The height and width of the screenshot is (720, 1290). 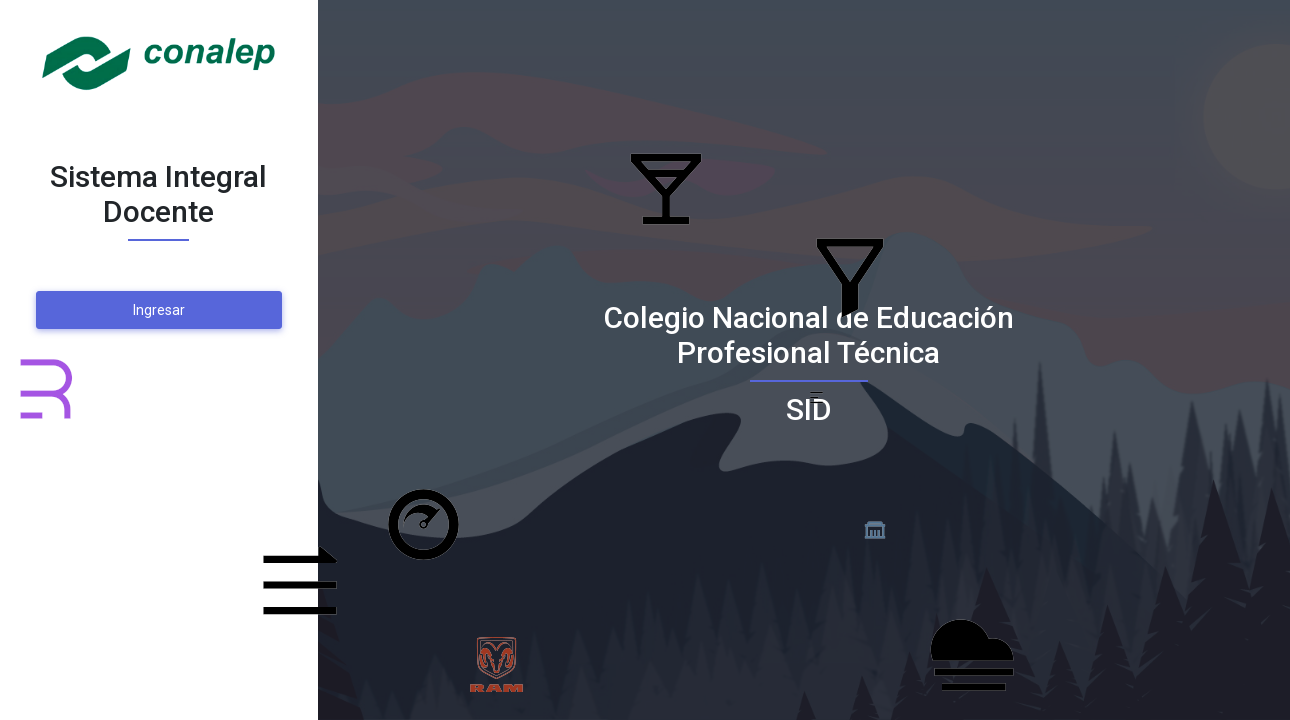 What do you see at coordinates (666, 189) in the screenshot?
I see `view drink or cocktail menu` at bounding box center [666, 189].